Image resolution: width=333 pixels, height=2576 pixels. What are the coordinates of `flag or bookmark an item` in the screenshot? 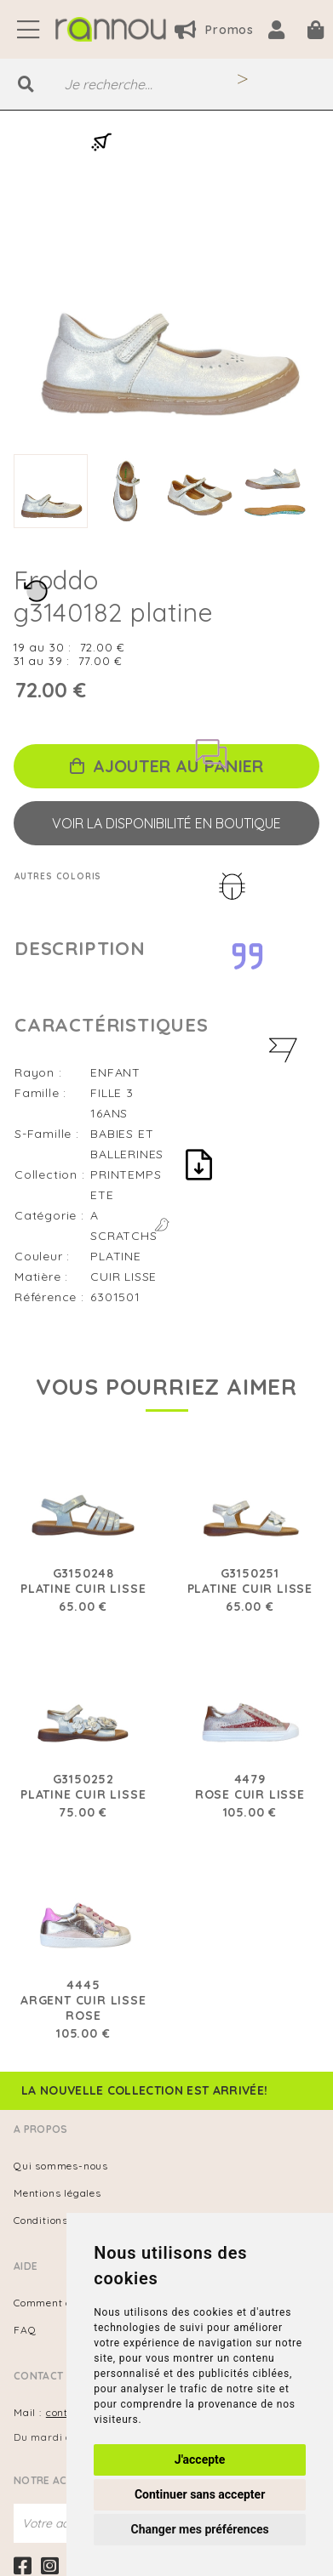 It's located at (282, 1049).